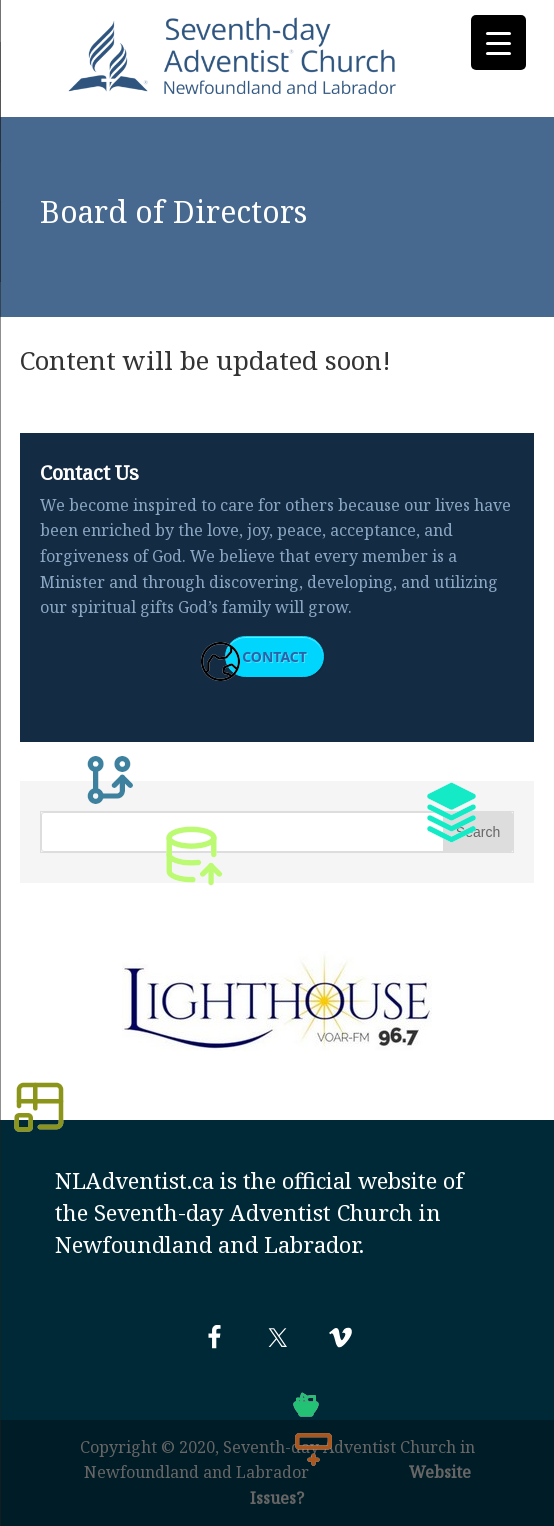  Describe the element at coordinates (220, 661) in the screenshot. I see `switch to international or global settings` at that location.